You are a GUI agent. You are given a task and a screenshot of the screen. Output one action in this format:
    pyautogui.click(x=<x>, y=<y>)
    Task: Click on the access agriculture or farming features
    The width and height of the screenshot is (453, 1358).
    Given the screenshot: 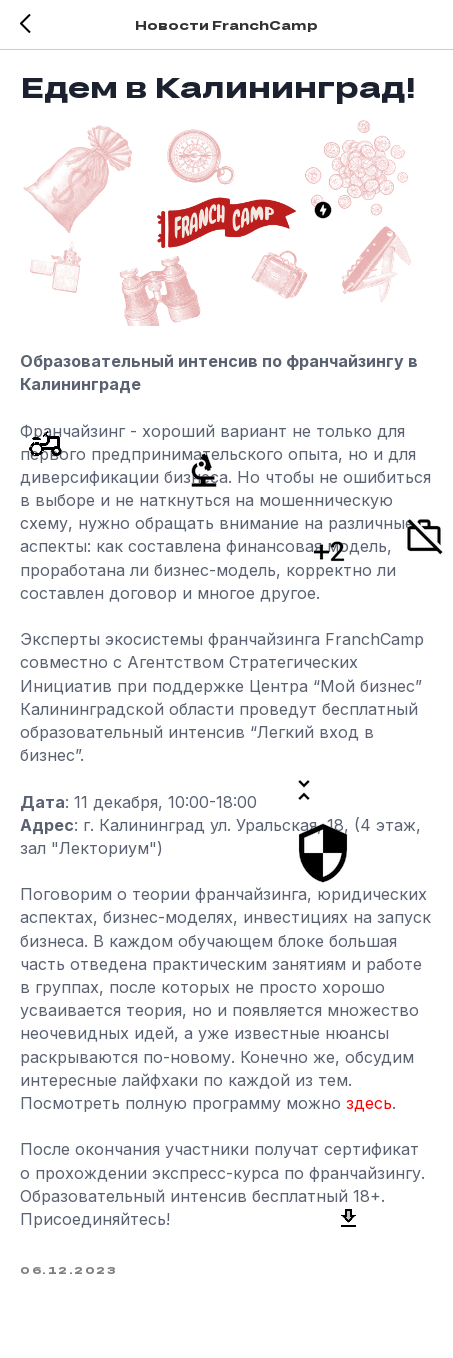 What is the action you would take?
    pyautogui.click(x=45, y=444)
    